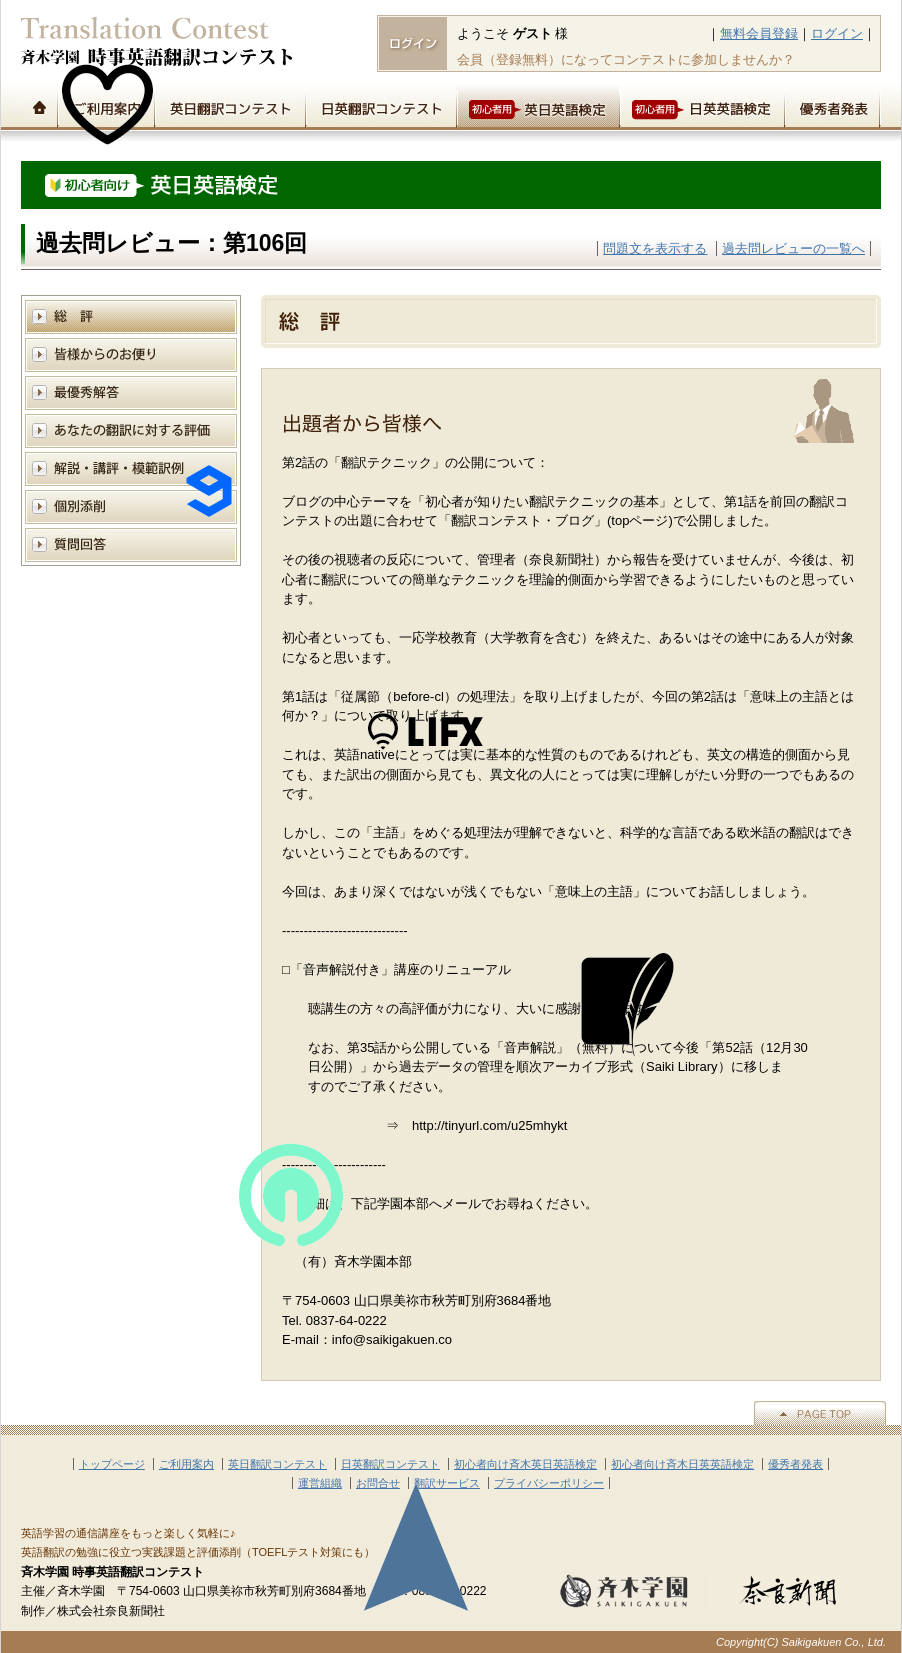 This screenshot has width=902, height=1653. What do you see at coordinates (209, 491) in the screenshot?
I see `open the 9GAG app` at bounding box center [209, 491].